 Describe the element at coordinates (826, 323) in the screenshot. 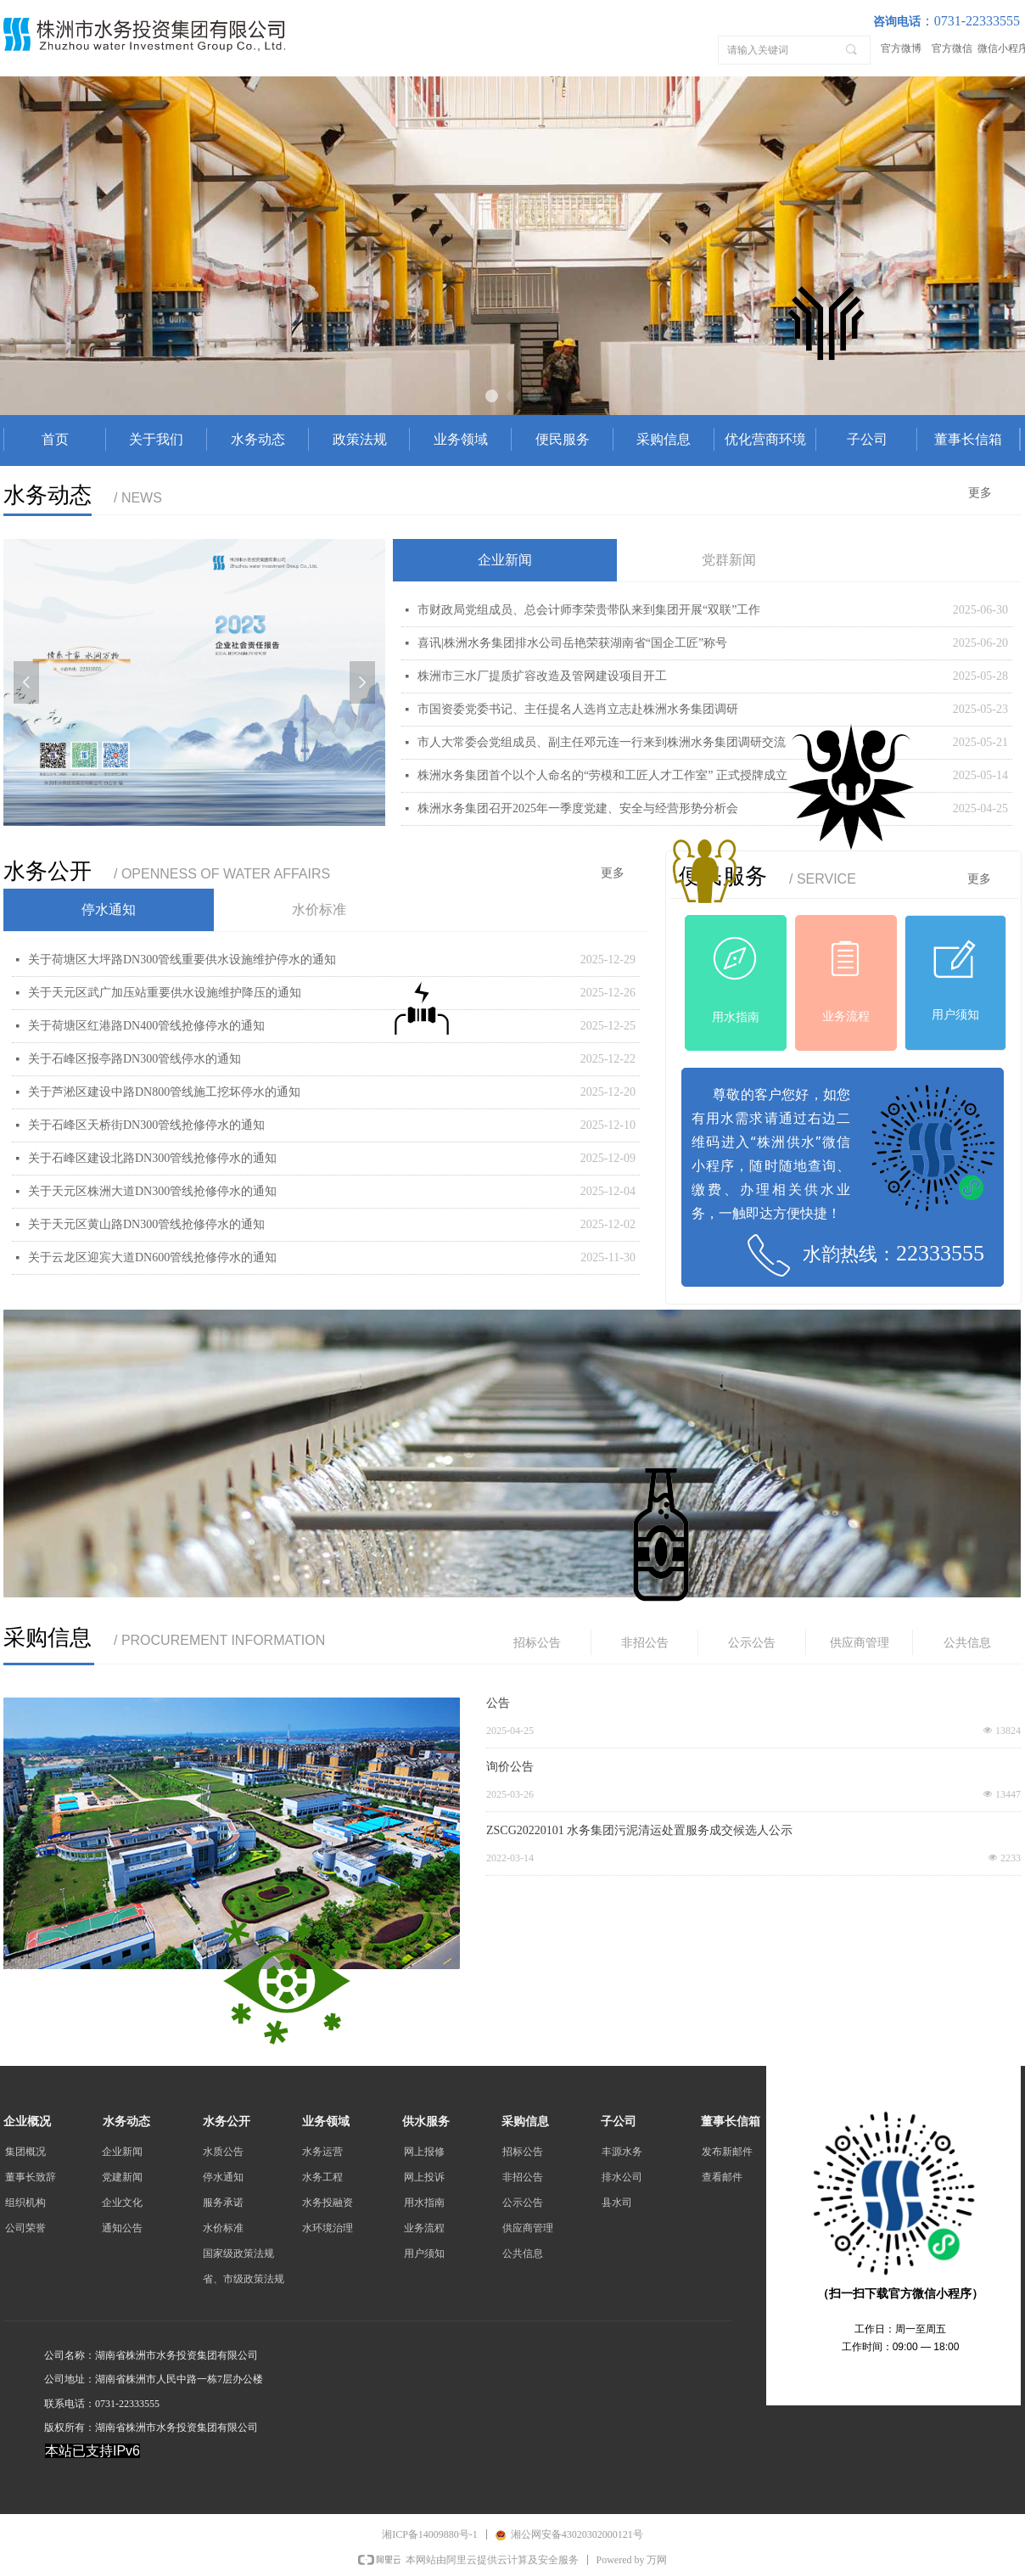

I see `enter the slumbering sanctuary area` at that location.